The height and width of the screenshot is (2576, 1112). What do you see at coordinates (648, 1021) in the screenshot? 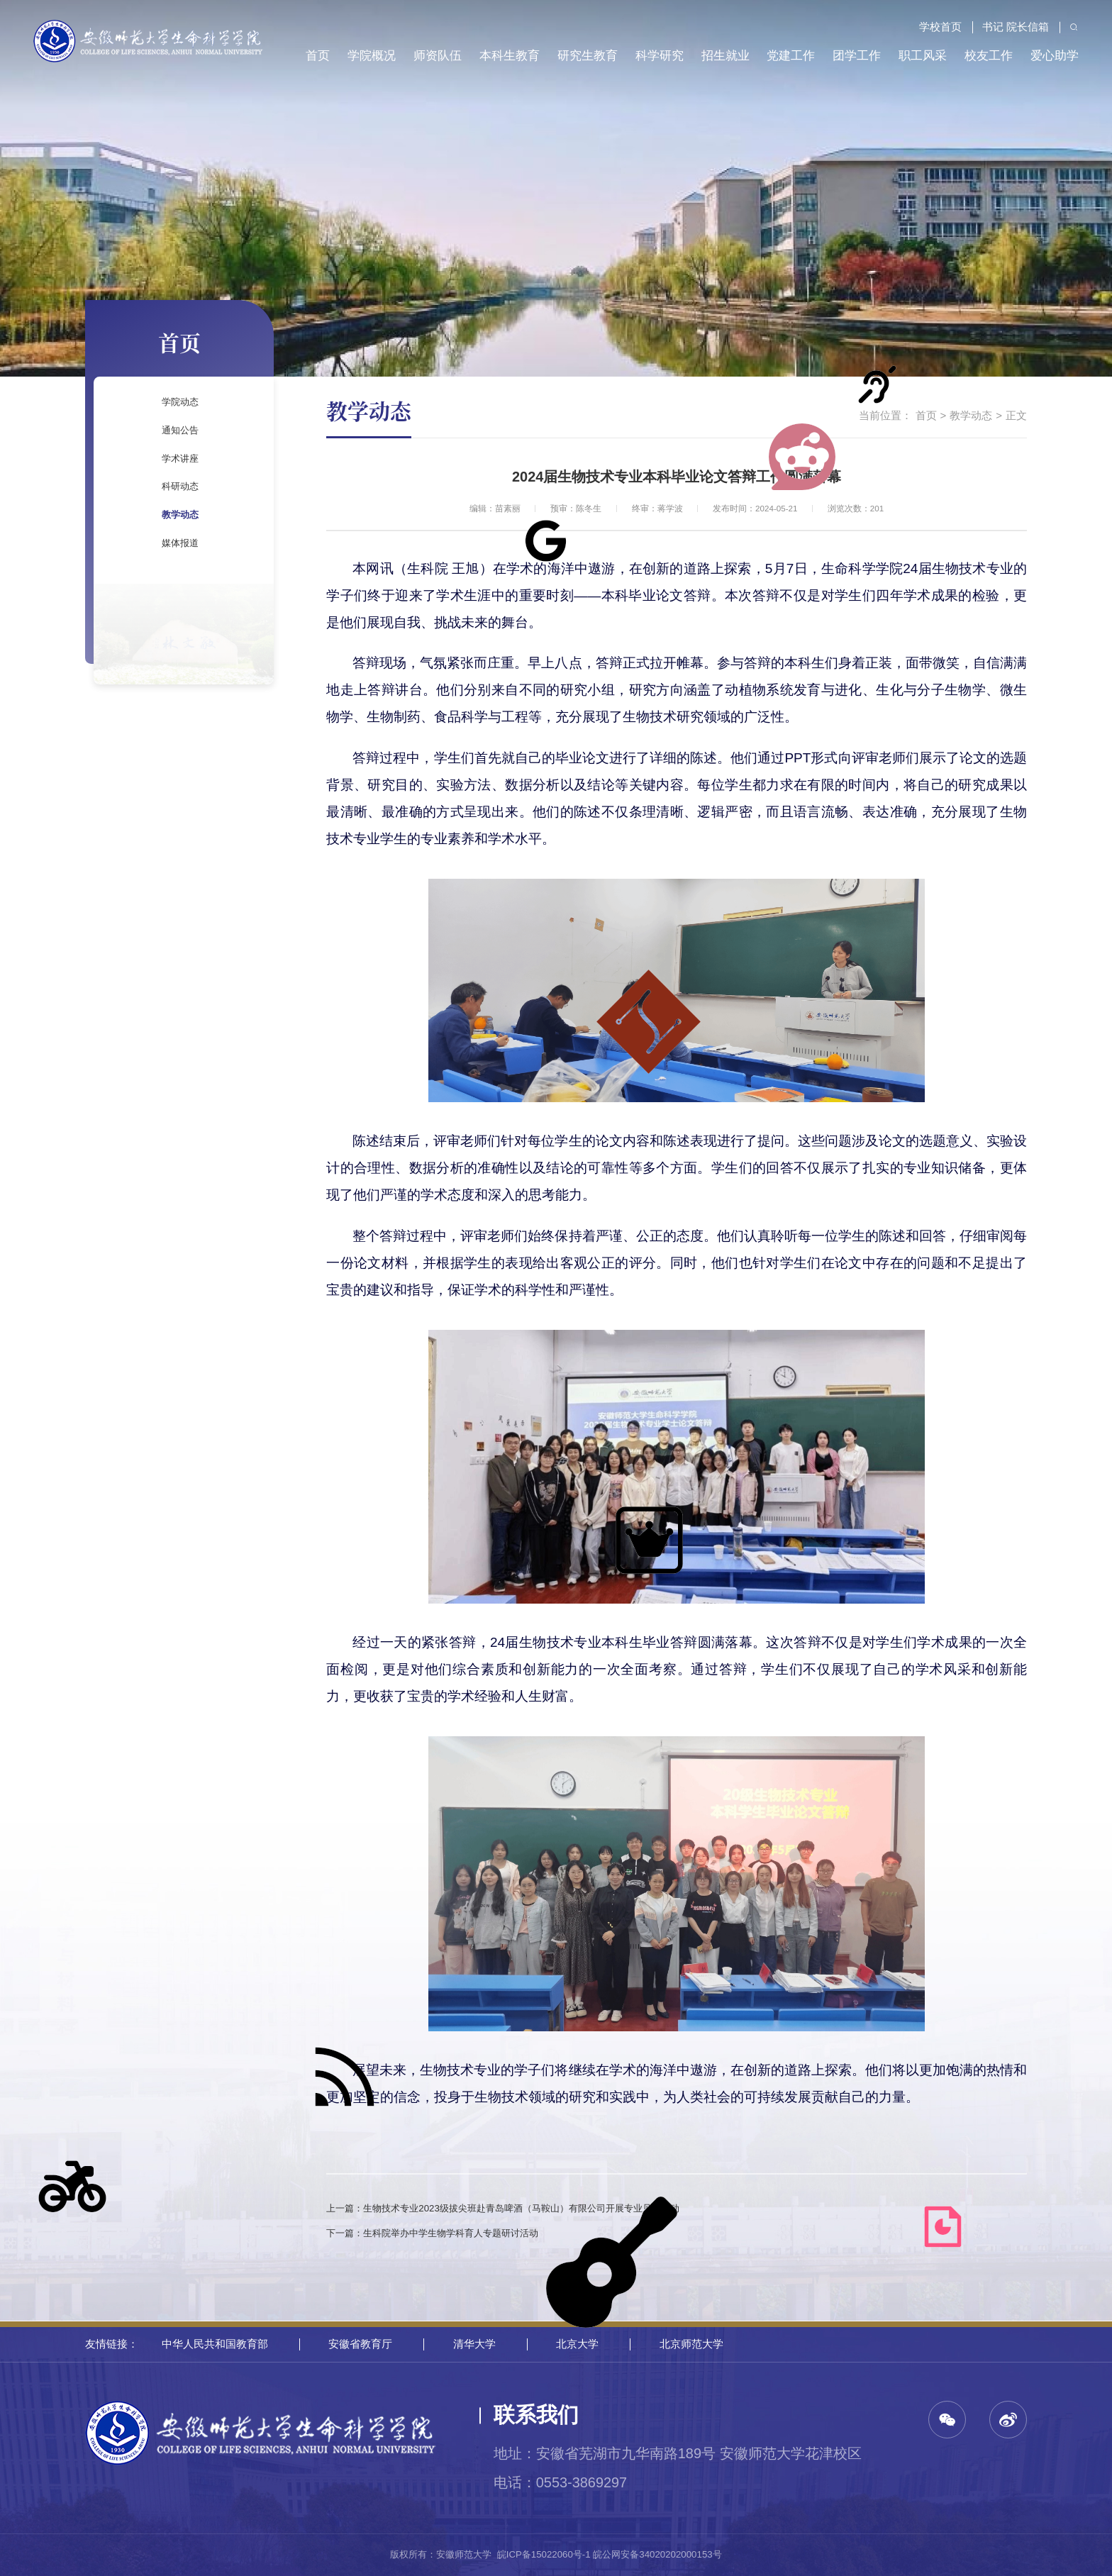
I see `svg.js library logo` at bounding box center [648, 1021].